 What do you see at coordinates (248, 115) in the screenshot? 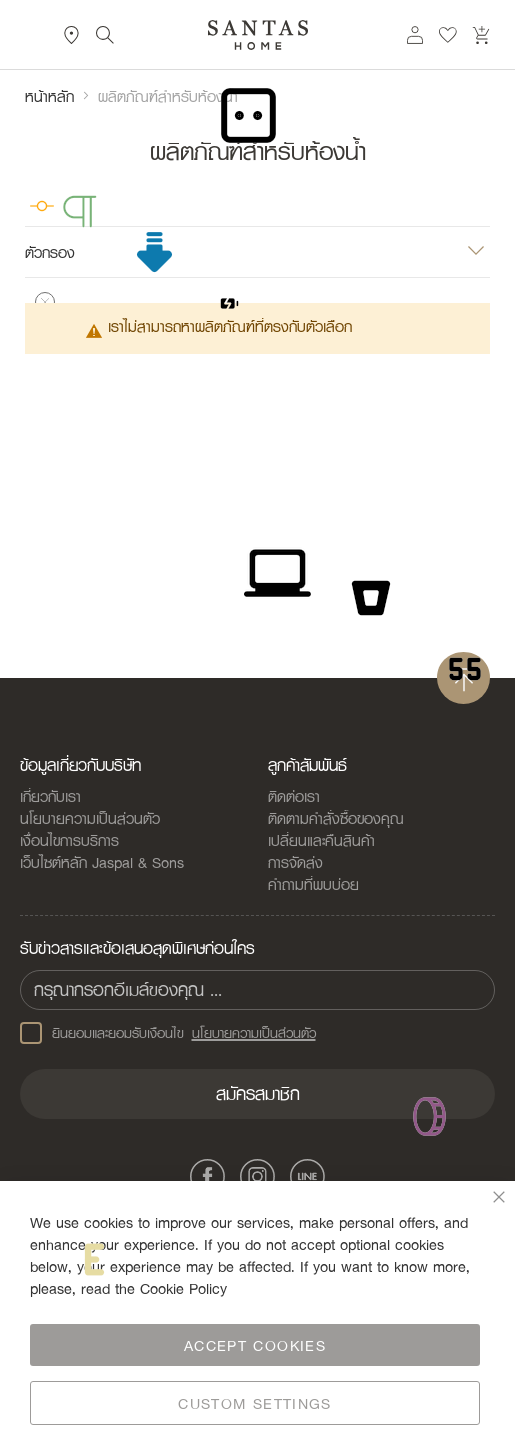
I see `electrical outlet or power source indicator` at bounding box center [248, 115].